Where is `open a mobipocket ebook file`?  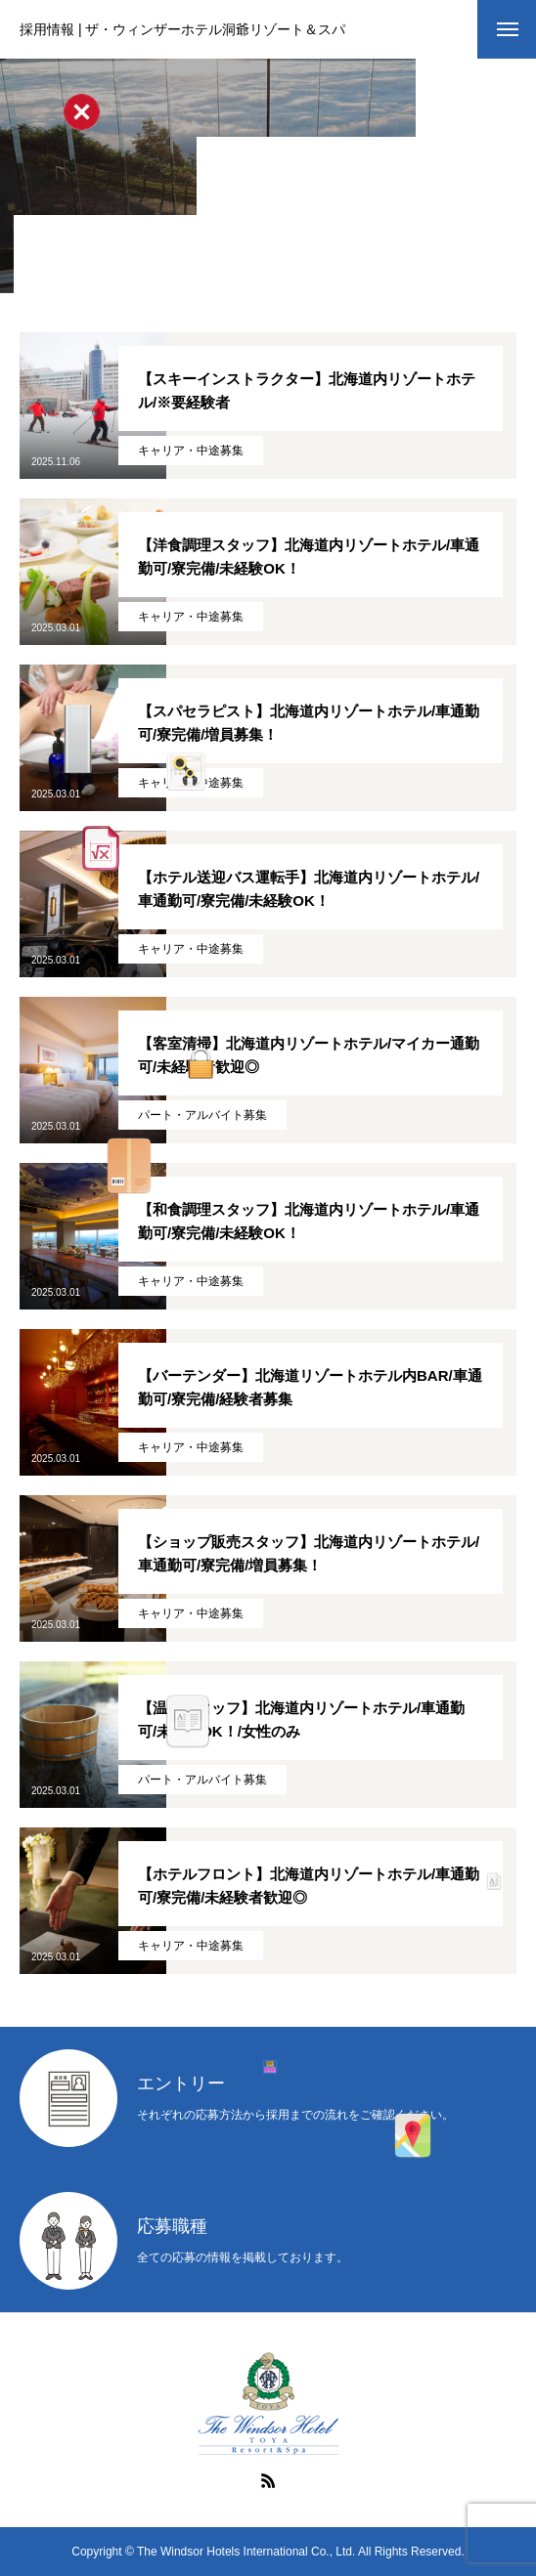
open a mobipocket ebook file is located at coordinates (188, 1721).